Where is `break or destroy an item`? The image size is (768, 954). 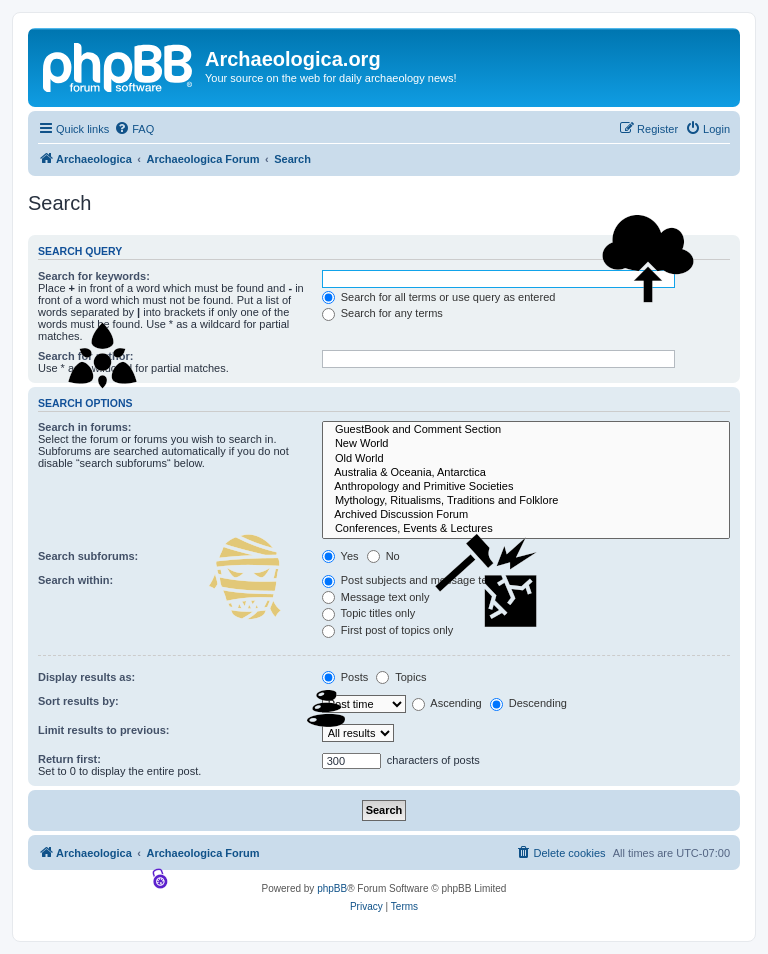 break or destroy an item is located at coordinates (485, 575).